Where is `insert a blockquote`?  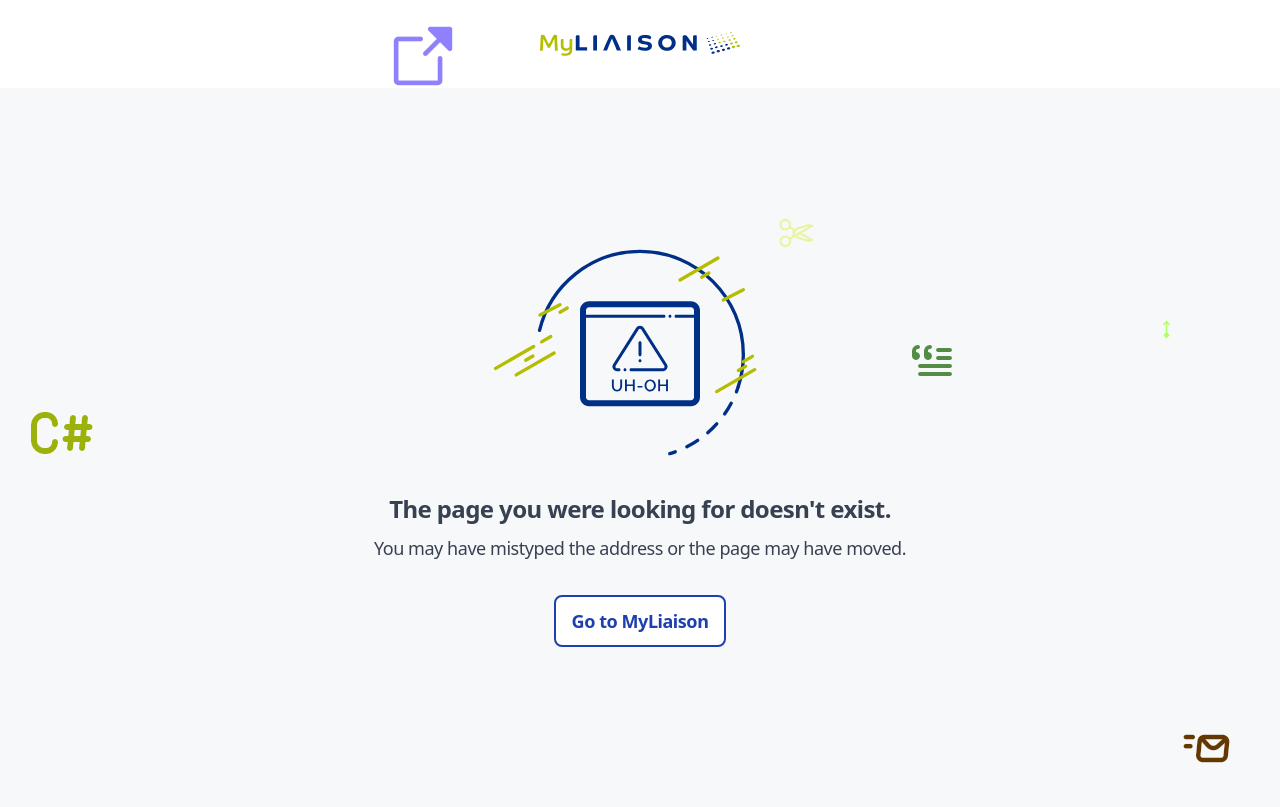 insert a blockquote is located at coordinates (932, 360).